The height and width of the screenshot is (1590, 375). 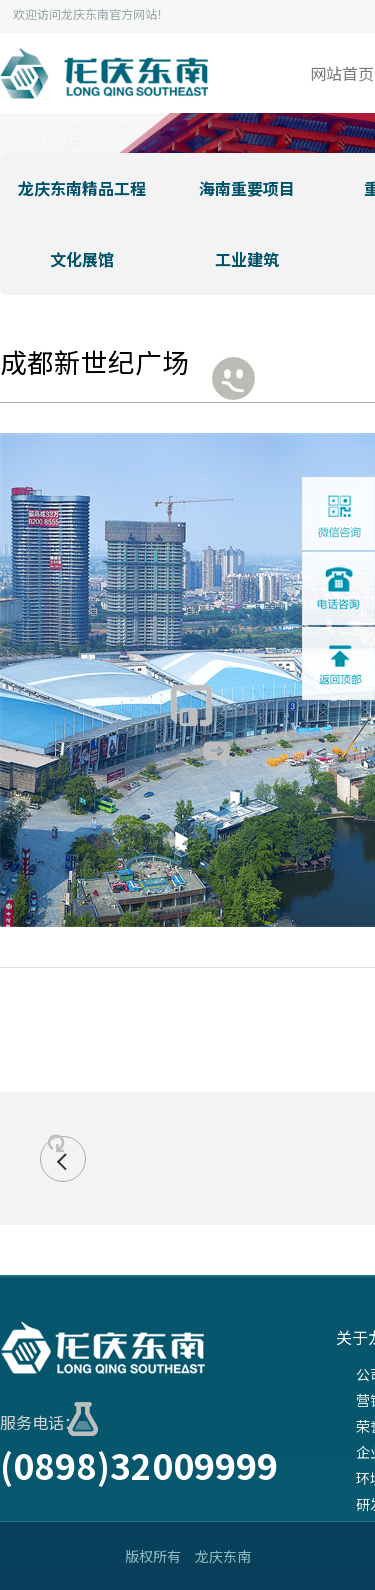 I want to click on open science or laboratory applications, so click(x=83, y=1419).